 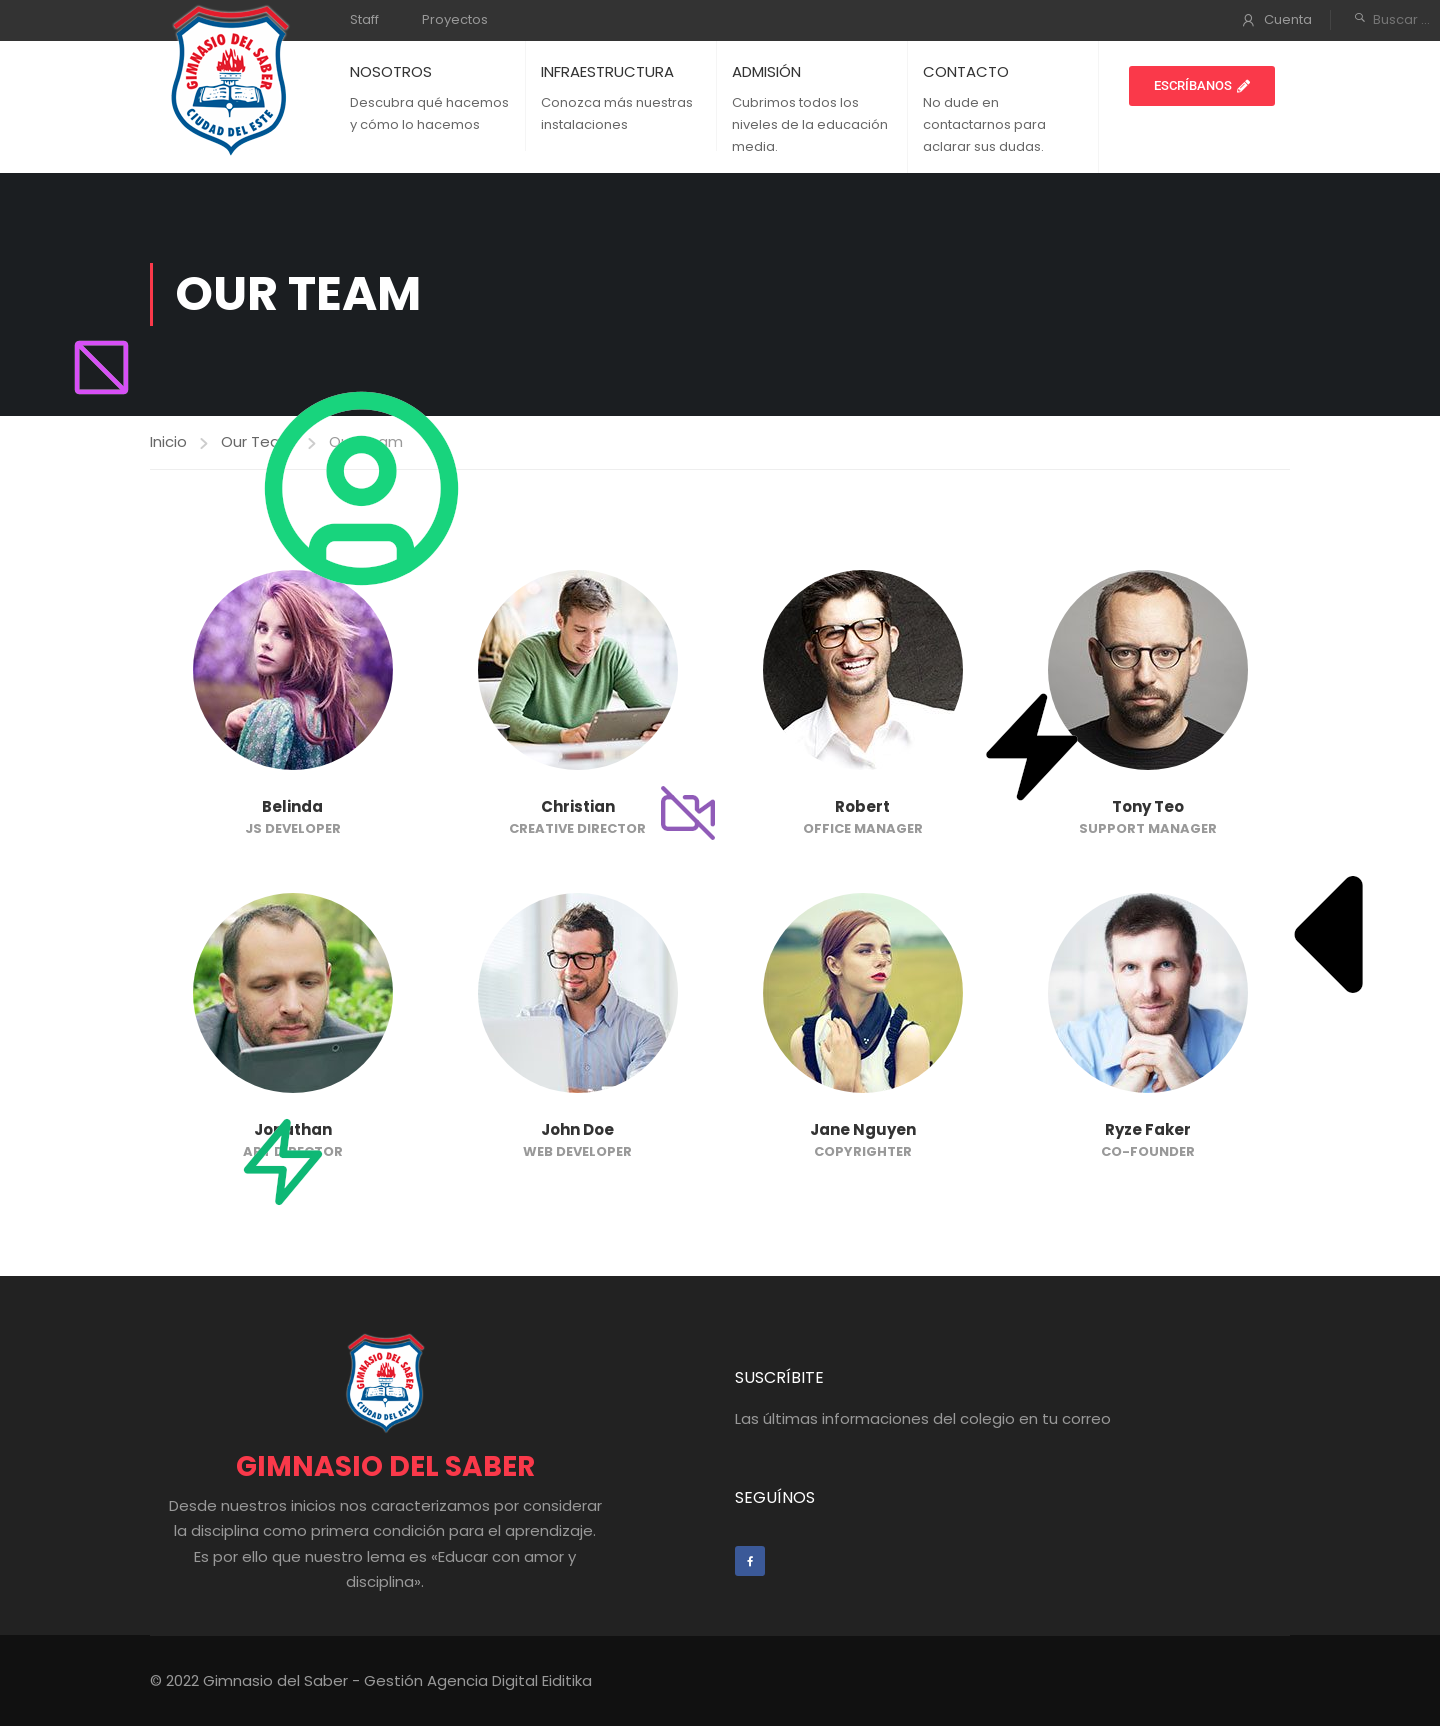 I want to click on turn off camera or disable video, so click(x=688, y=813).